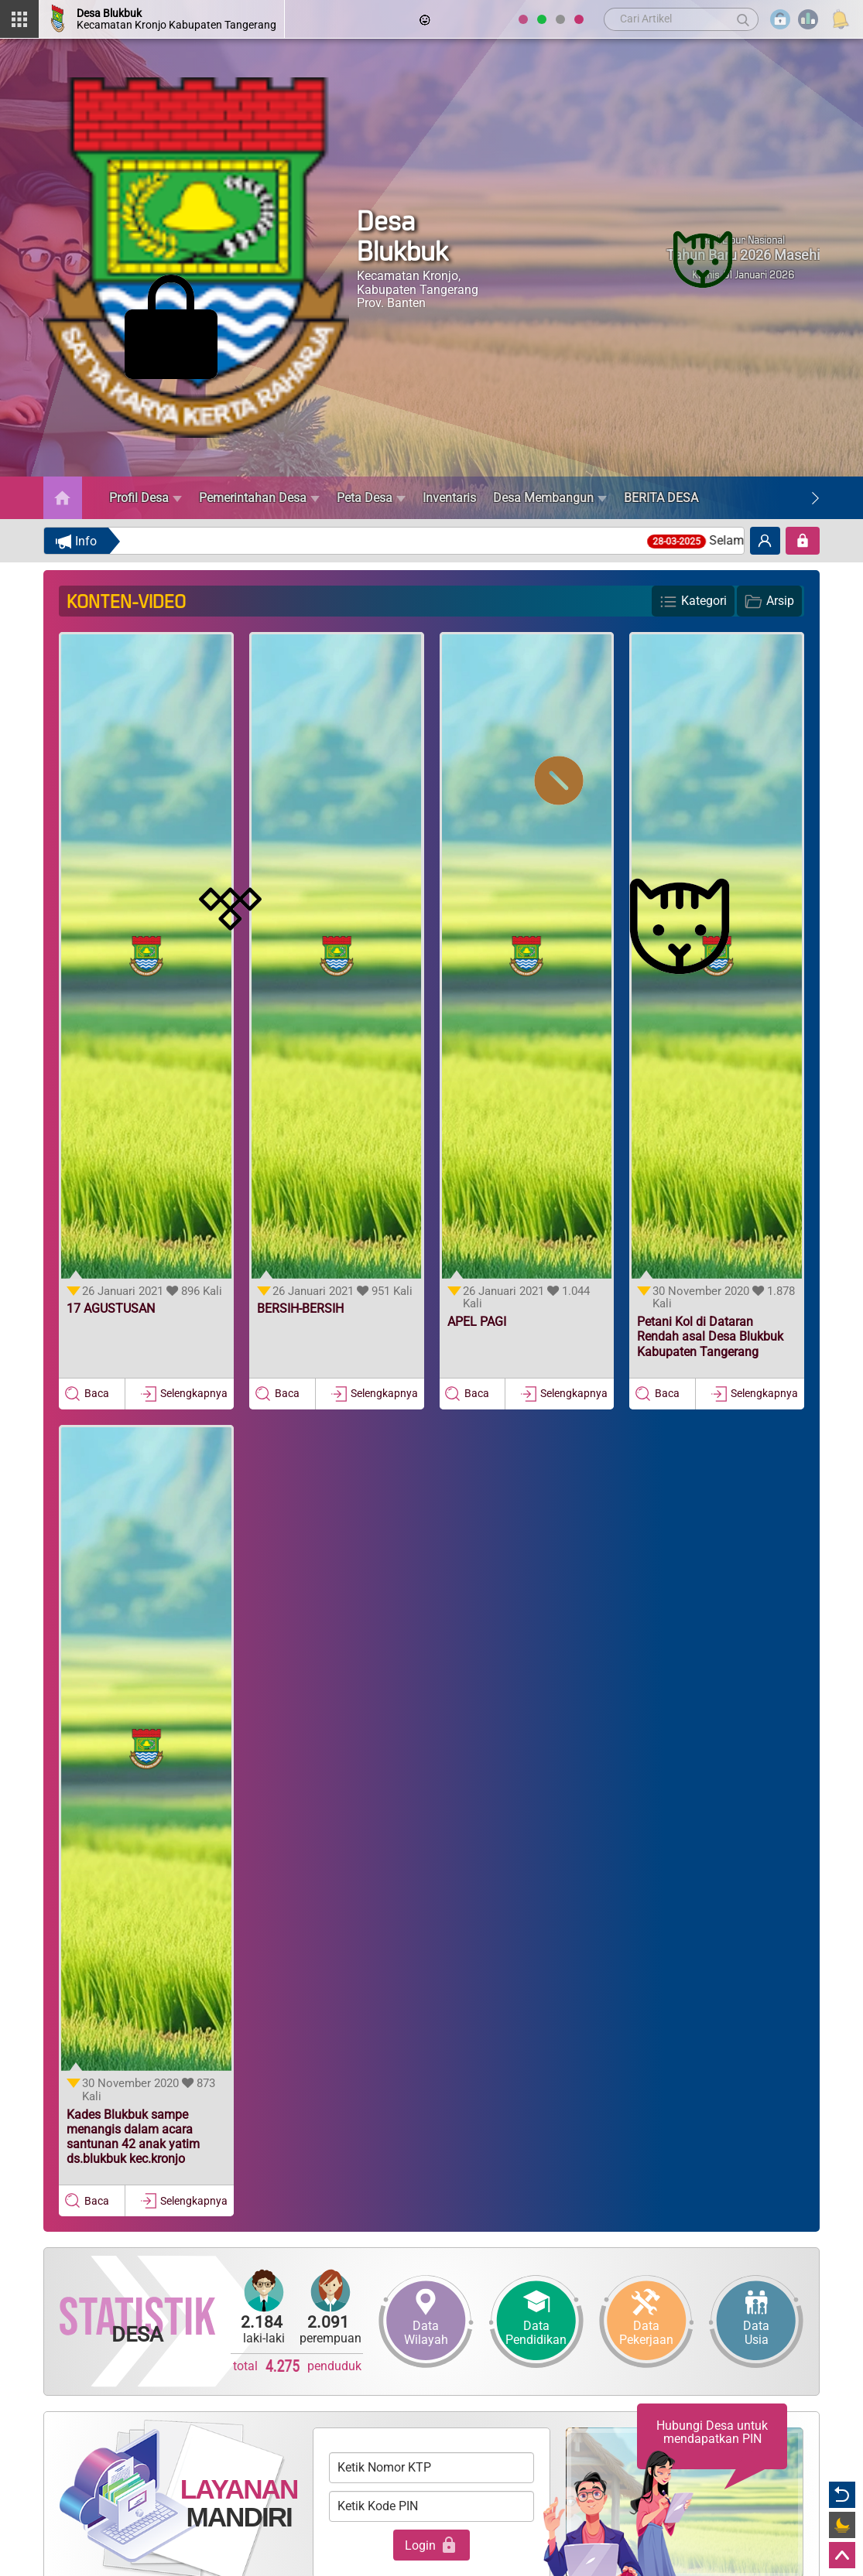 Image resolution: width=863 pixels, height=2576 pixels. I want to click on locked or secured content, so click(171, 333).